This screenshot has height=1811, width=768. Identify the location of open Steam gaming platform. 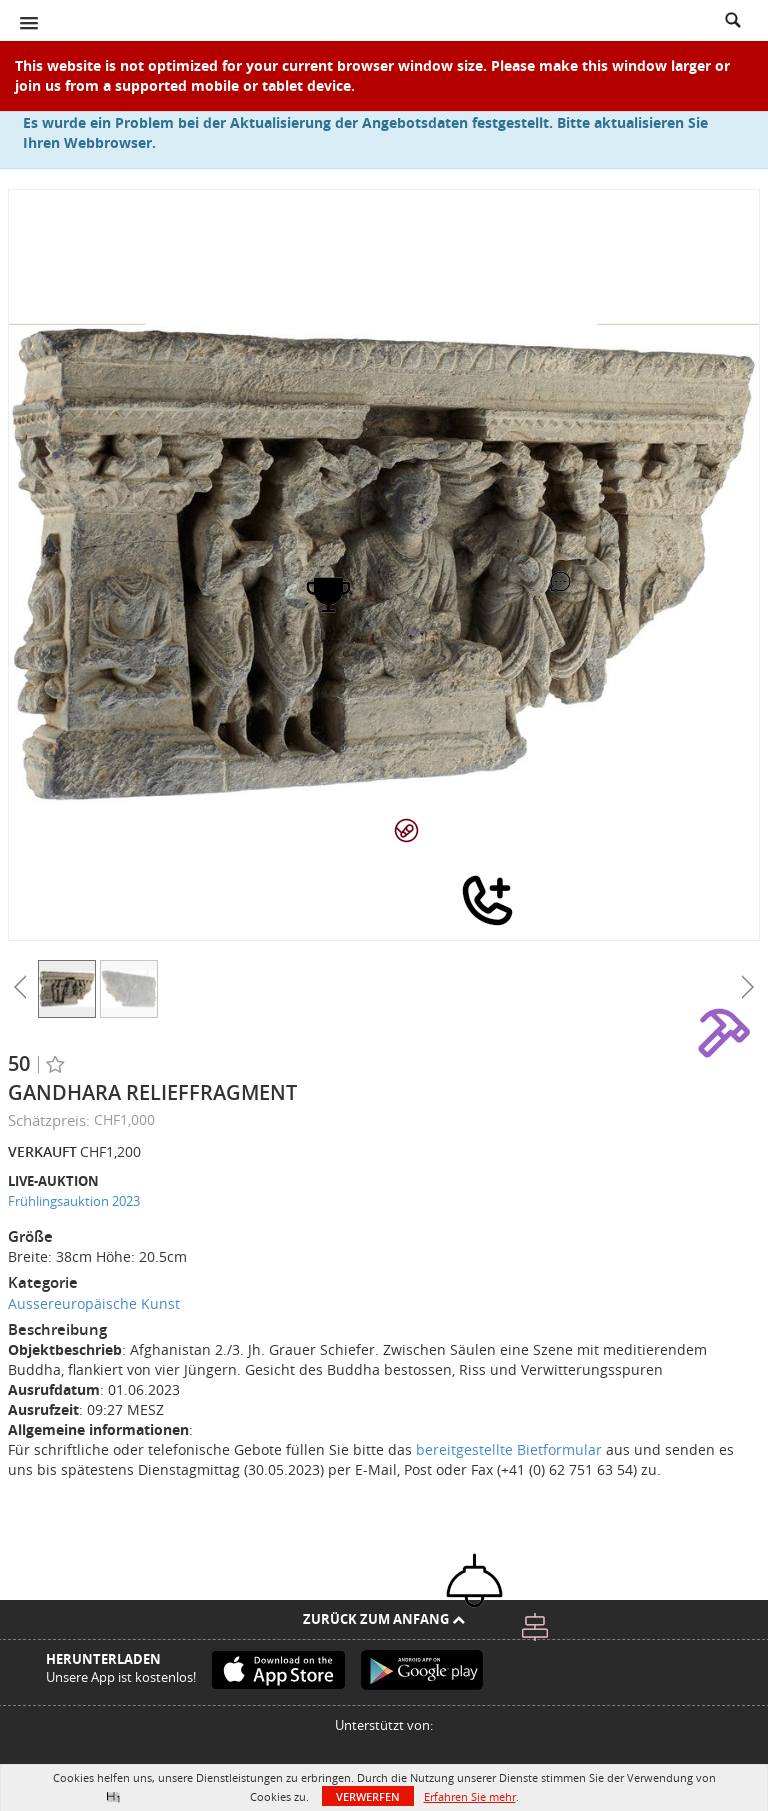
(406, 830).